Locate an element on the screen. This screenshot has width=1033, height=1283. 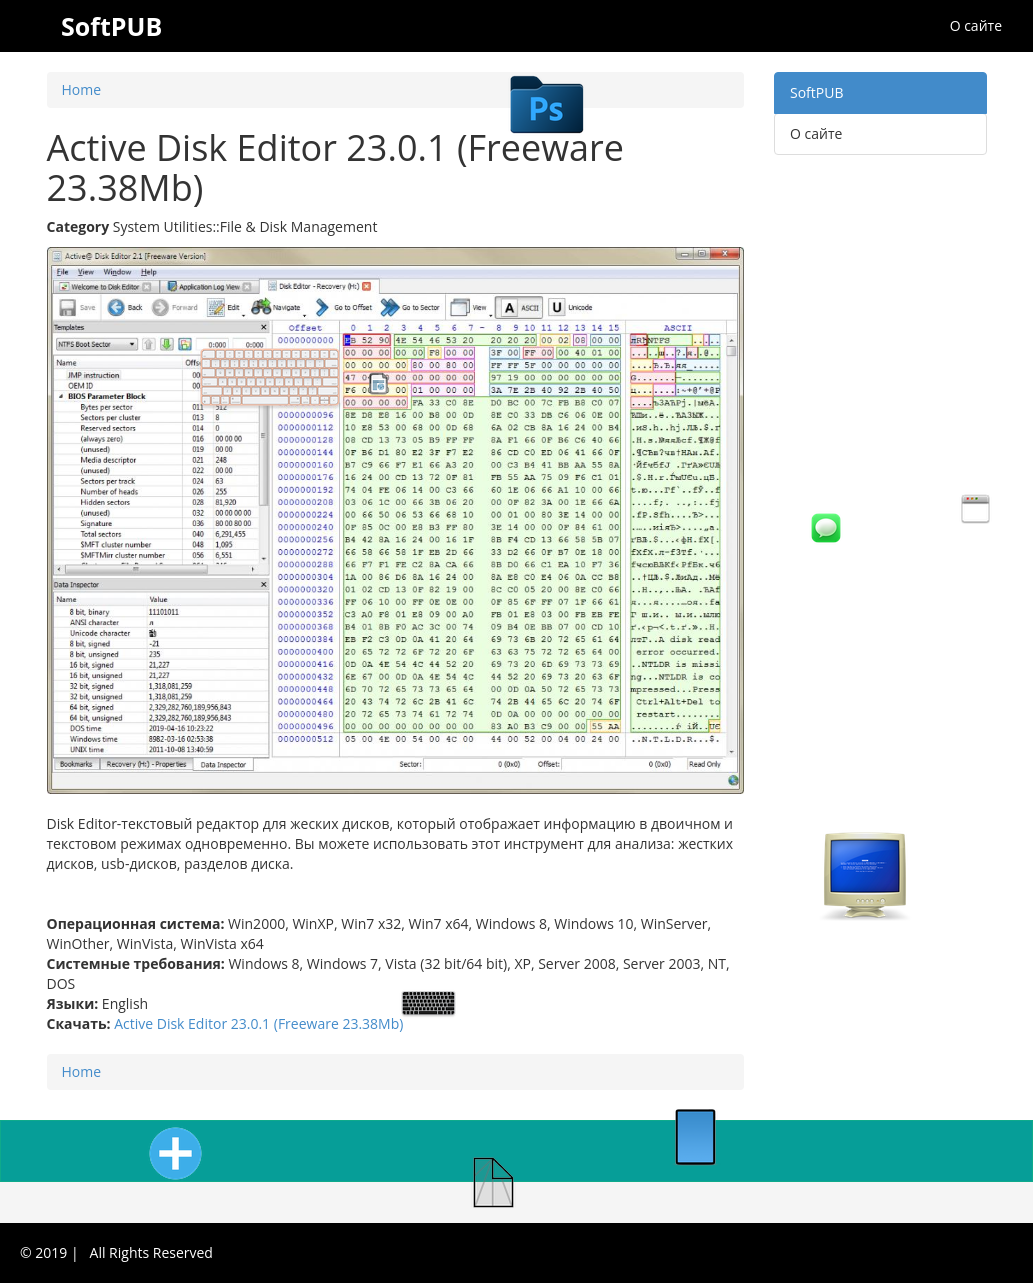
open a new window is located at coordinates (975, 508).